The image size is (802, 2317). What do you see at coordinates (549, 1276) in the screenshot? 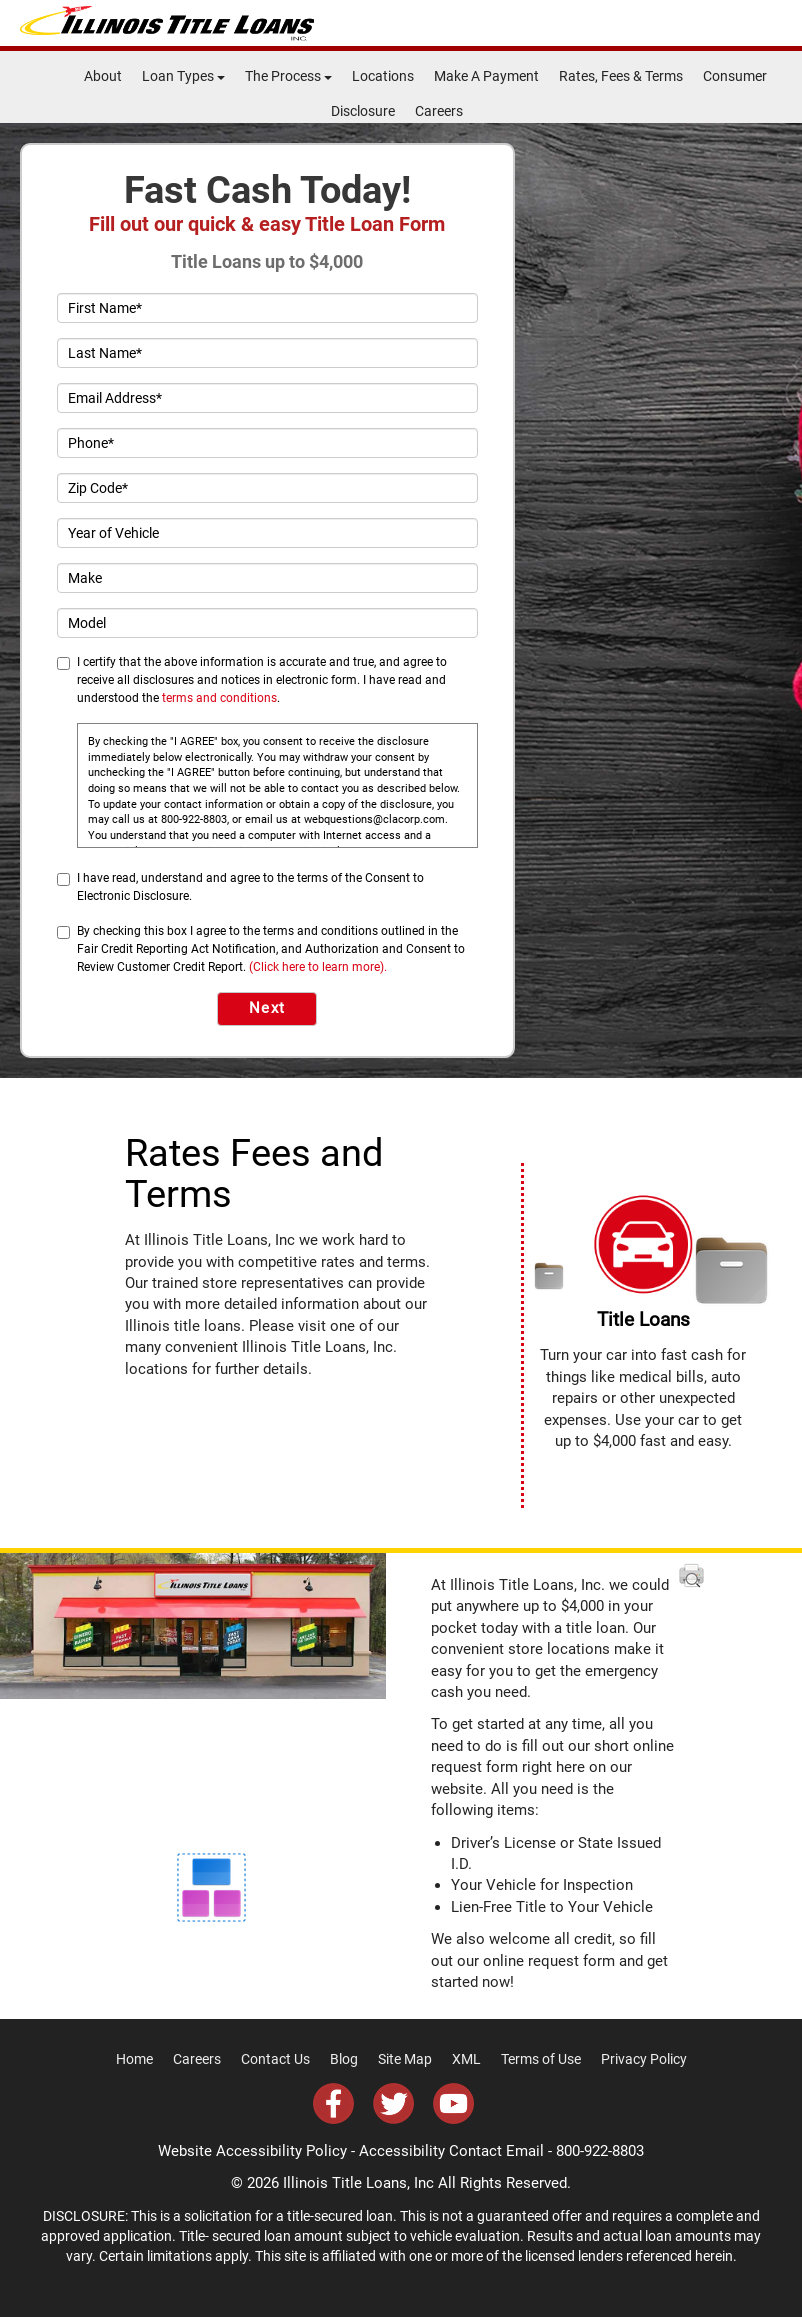
I see `open the file manager application` at bounding box center [549, 1276].